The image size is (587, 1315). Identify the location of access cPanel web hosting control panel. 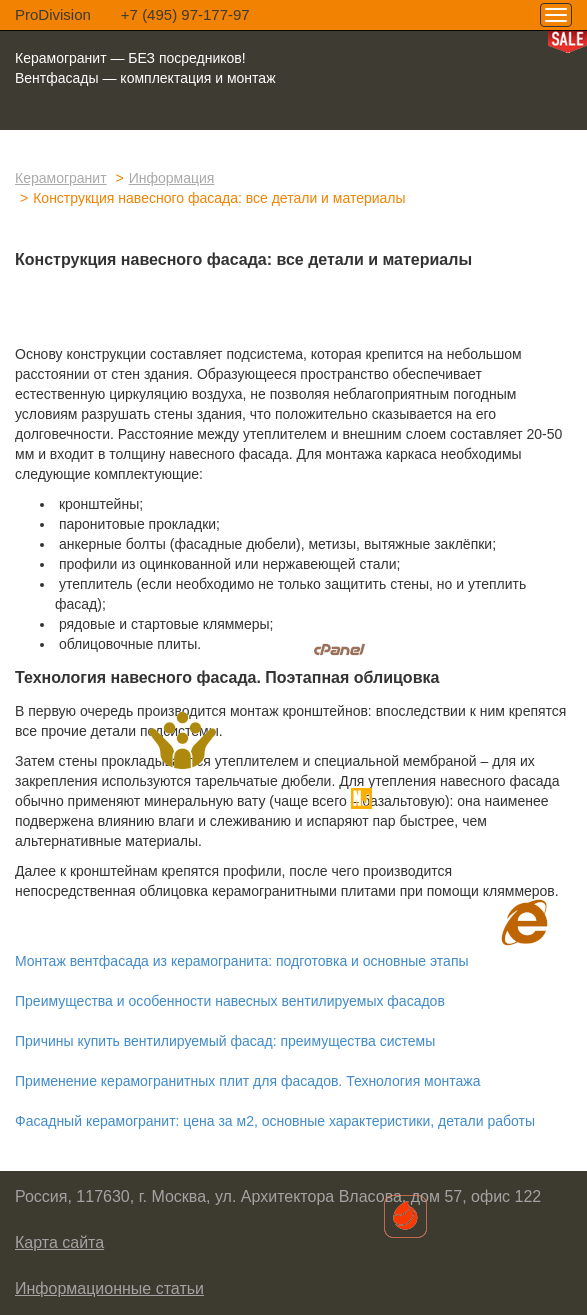
(339, 649).